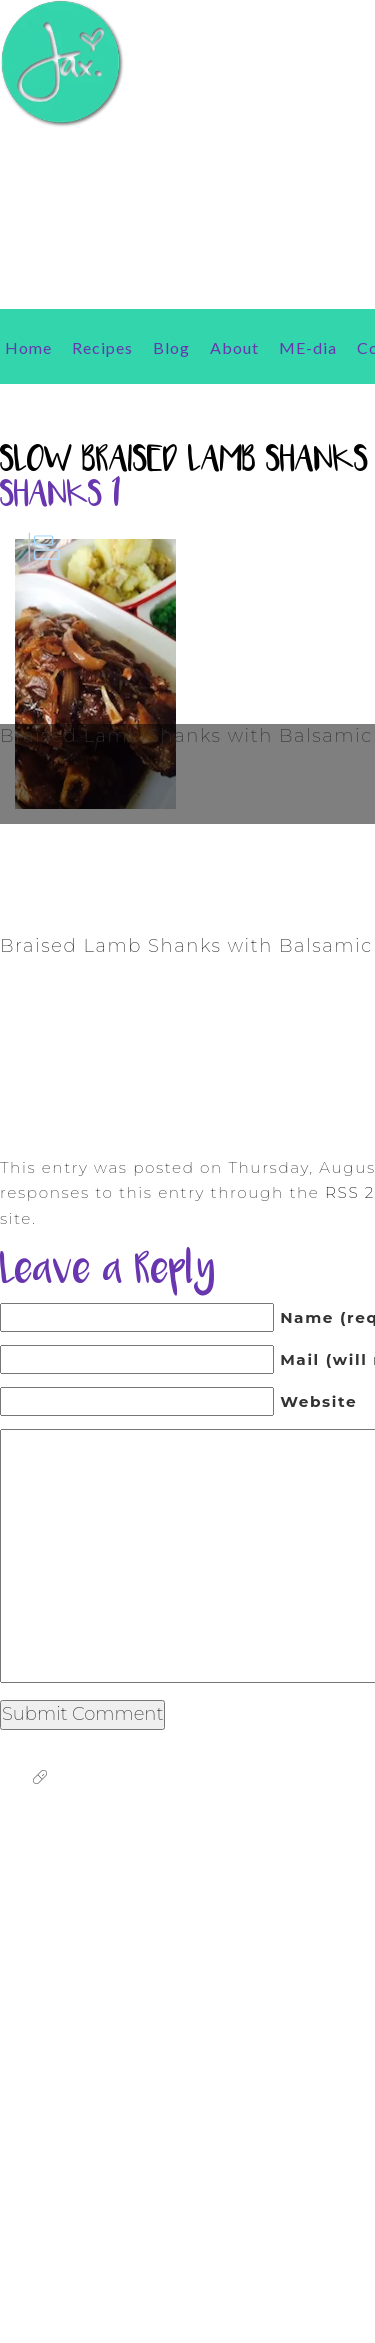  Describe the element at coordinates (40, 1777) in the screenshot. I see `access medication reminders or health tracking` at that location.